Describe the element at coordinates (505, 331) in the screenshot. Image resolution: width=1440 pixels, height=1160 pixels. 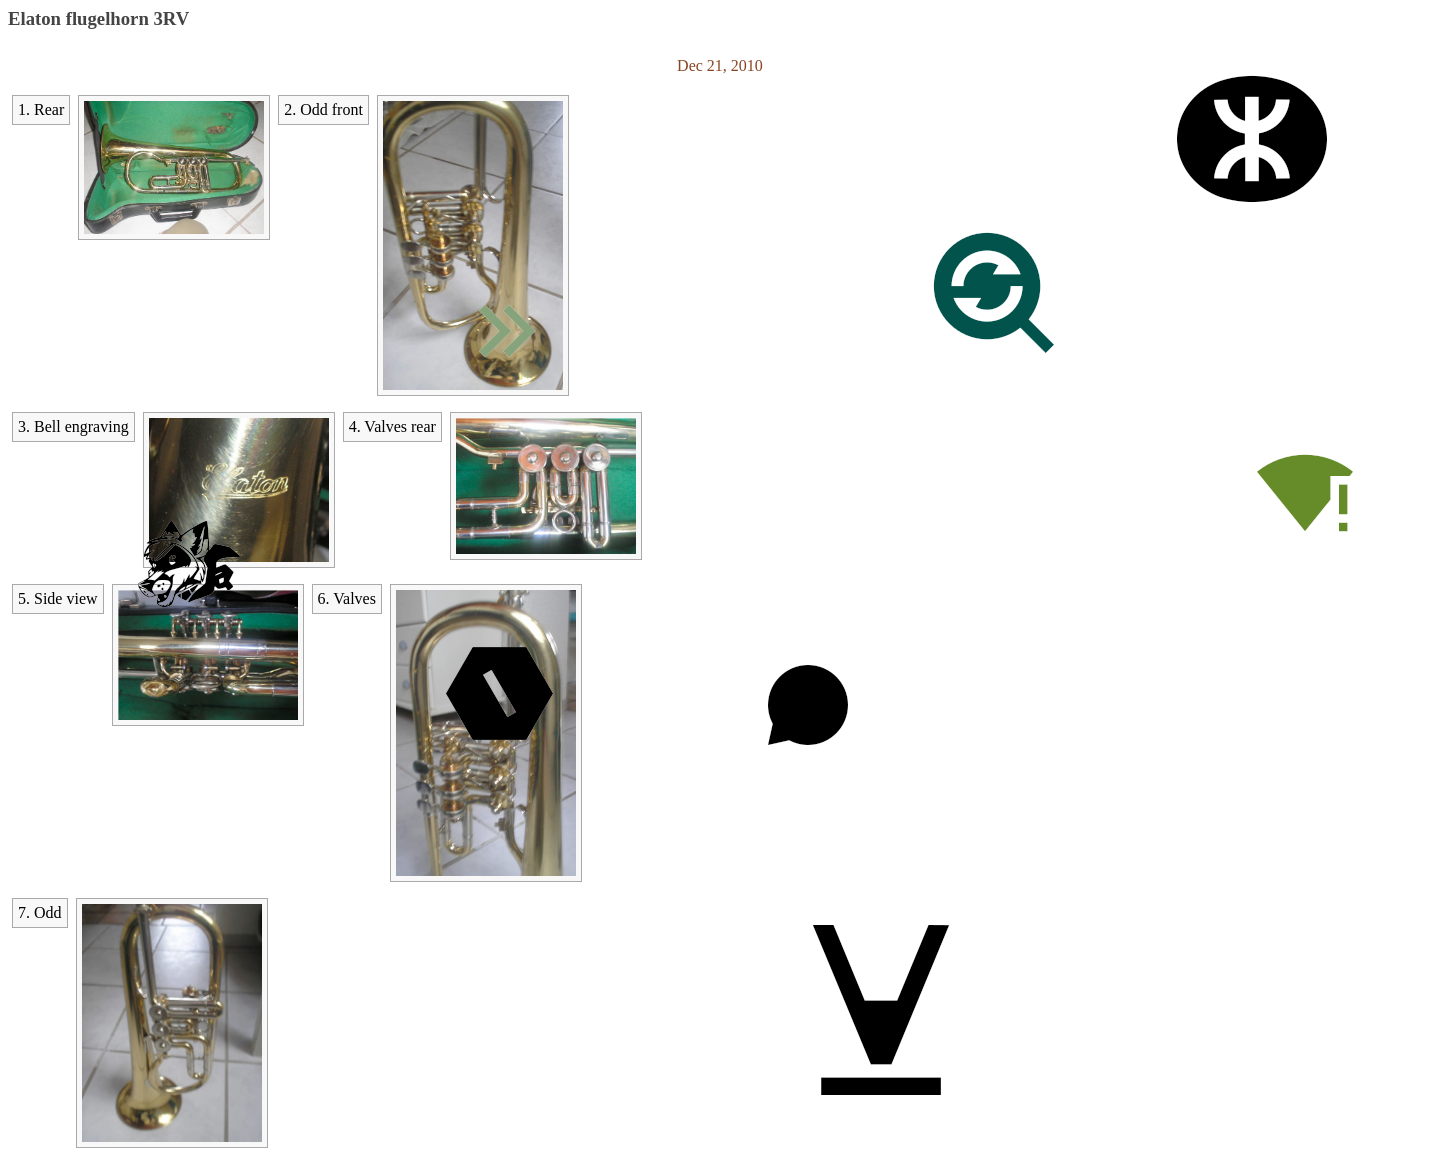
I see `skip forward or advance to next item` at that location.